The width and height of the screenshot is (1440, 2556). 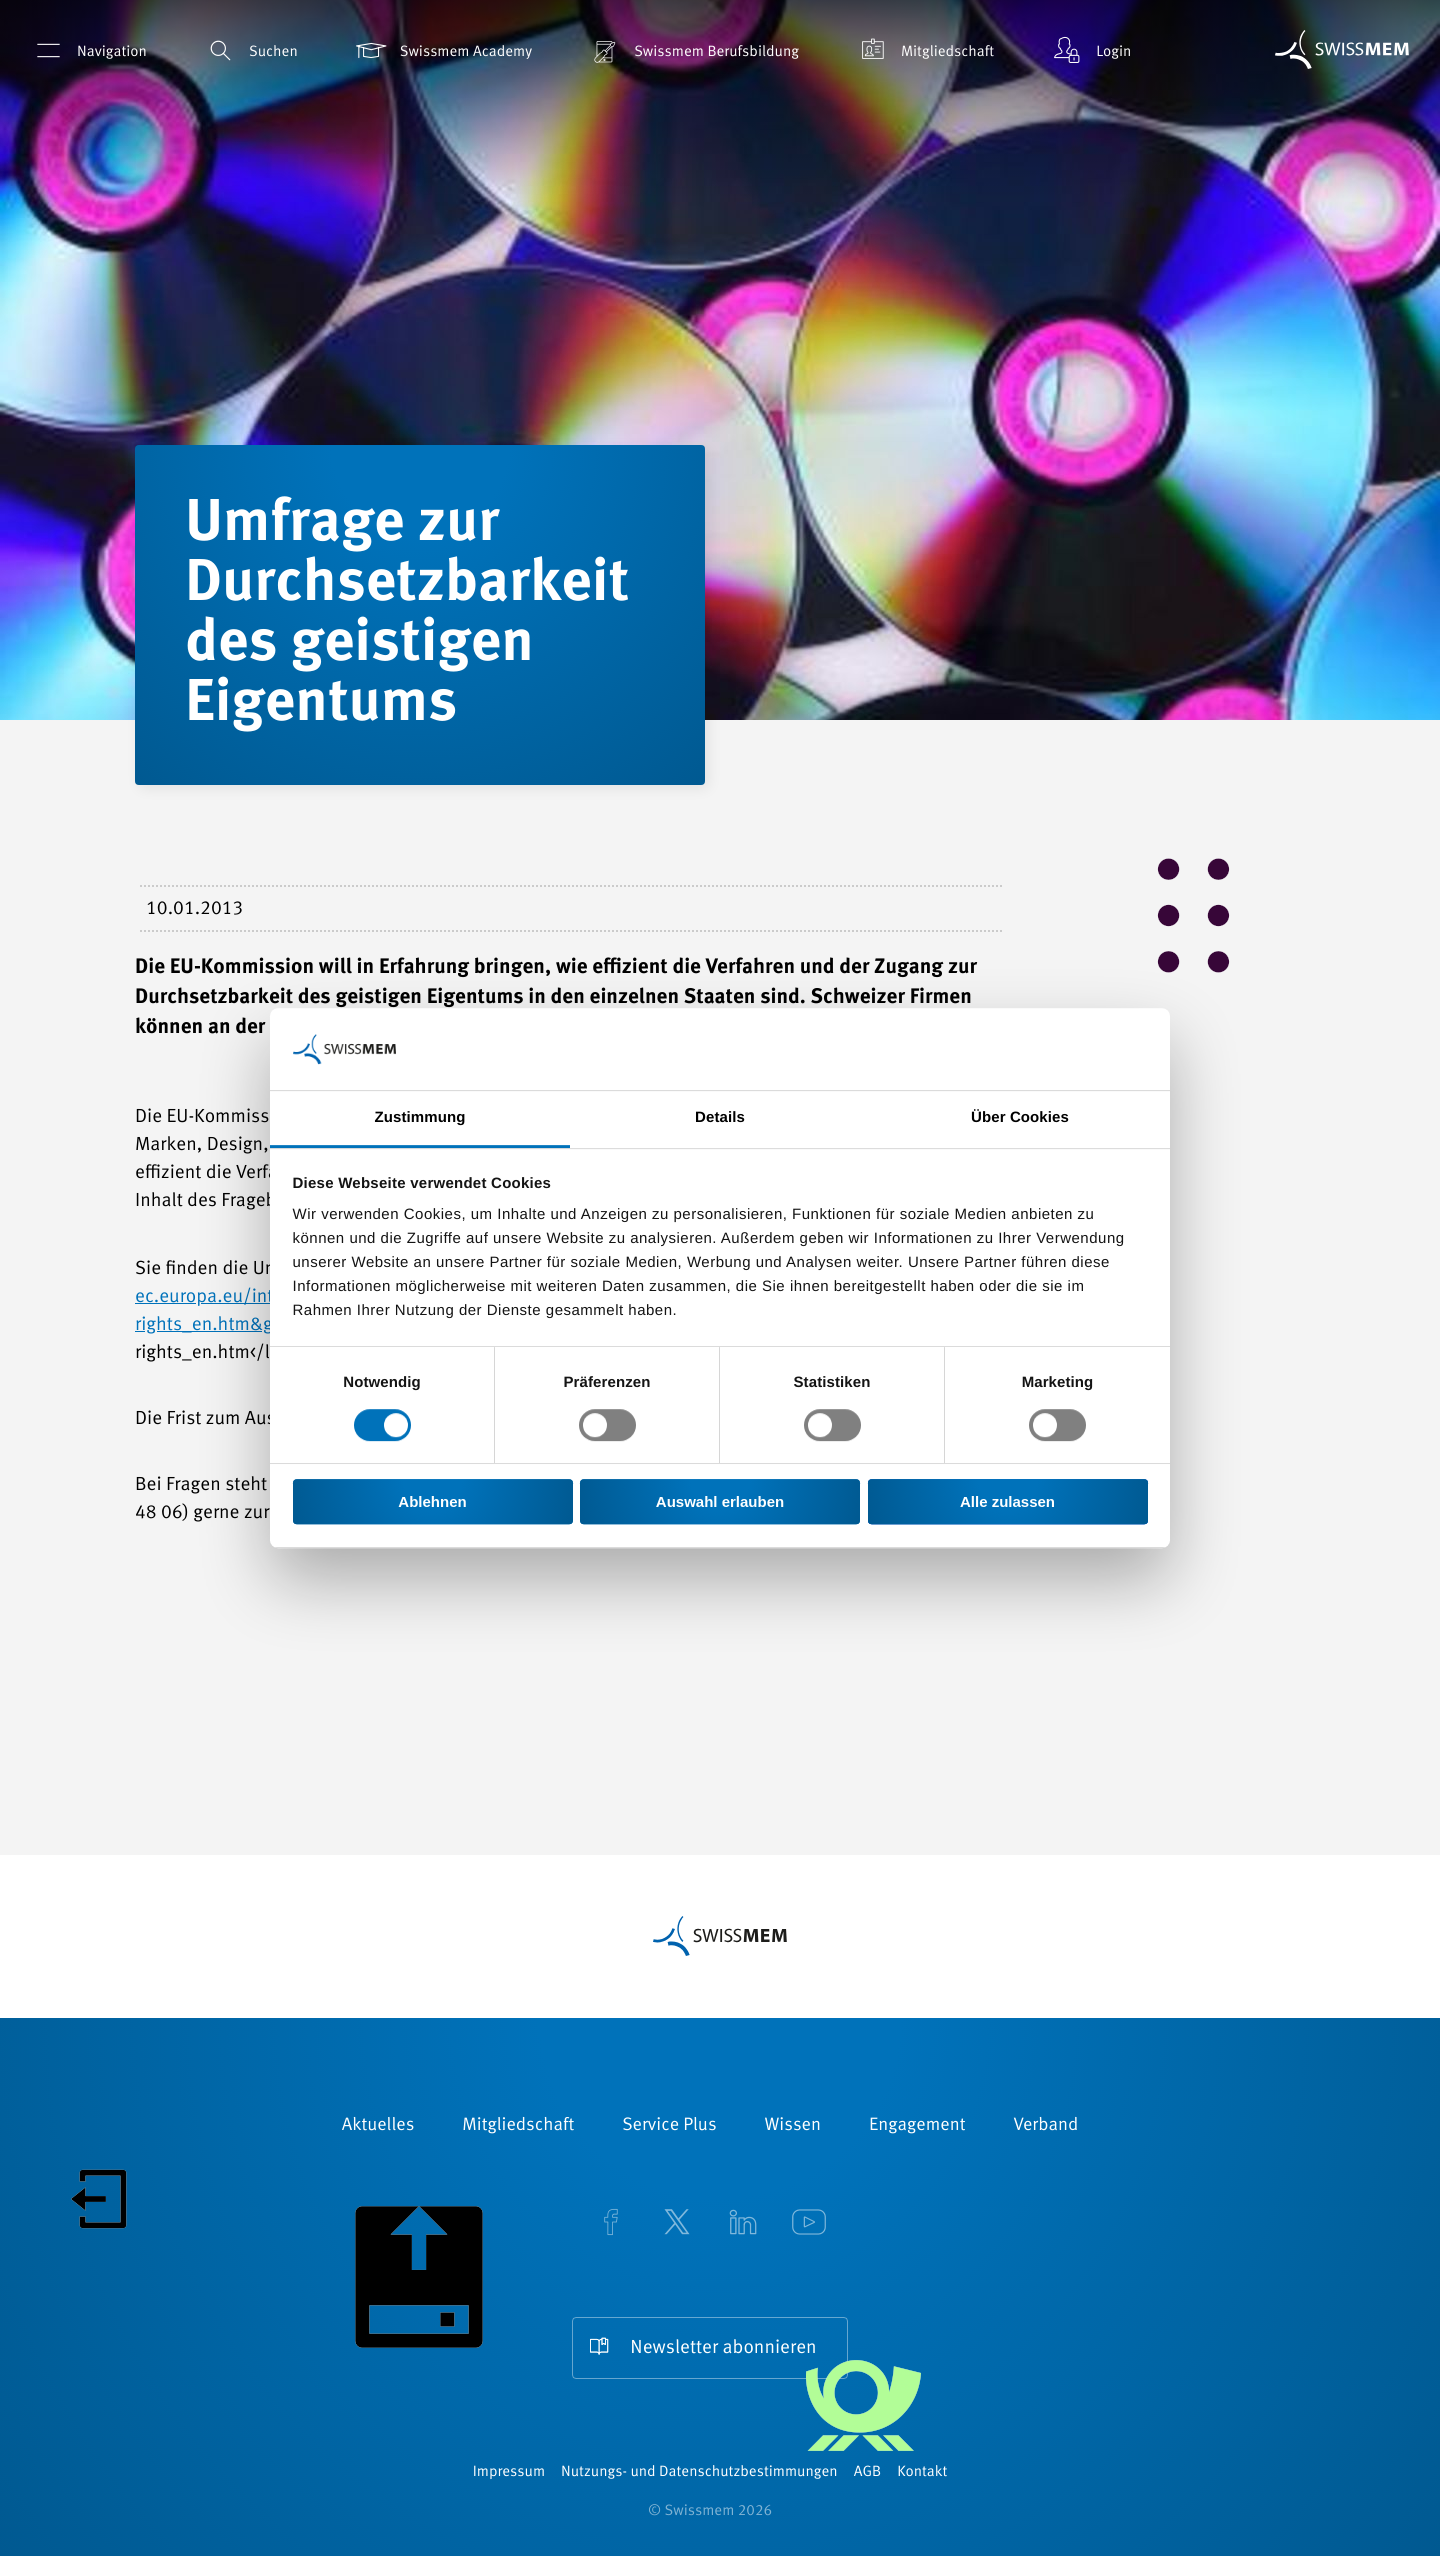 What do you see at coordinates (419, 2277) in the screenshot?
I see `uninstall an application` at bounding box center [419, 2277].